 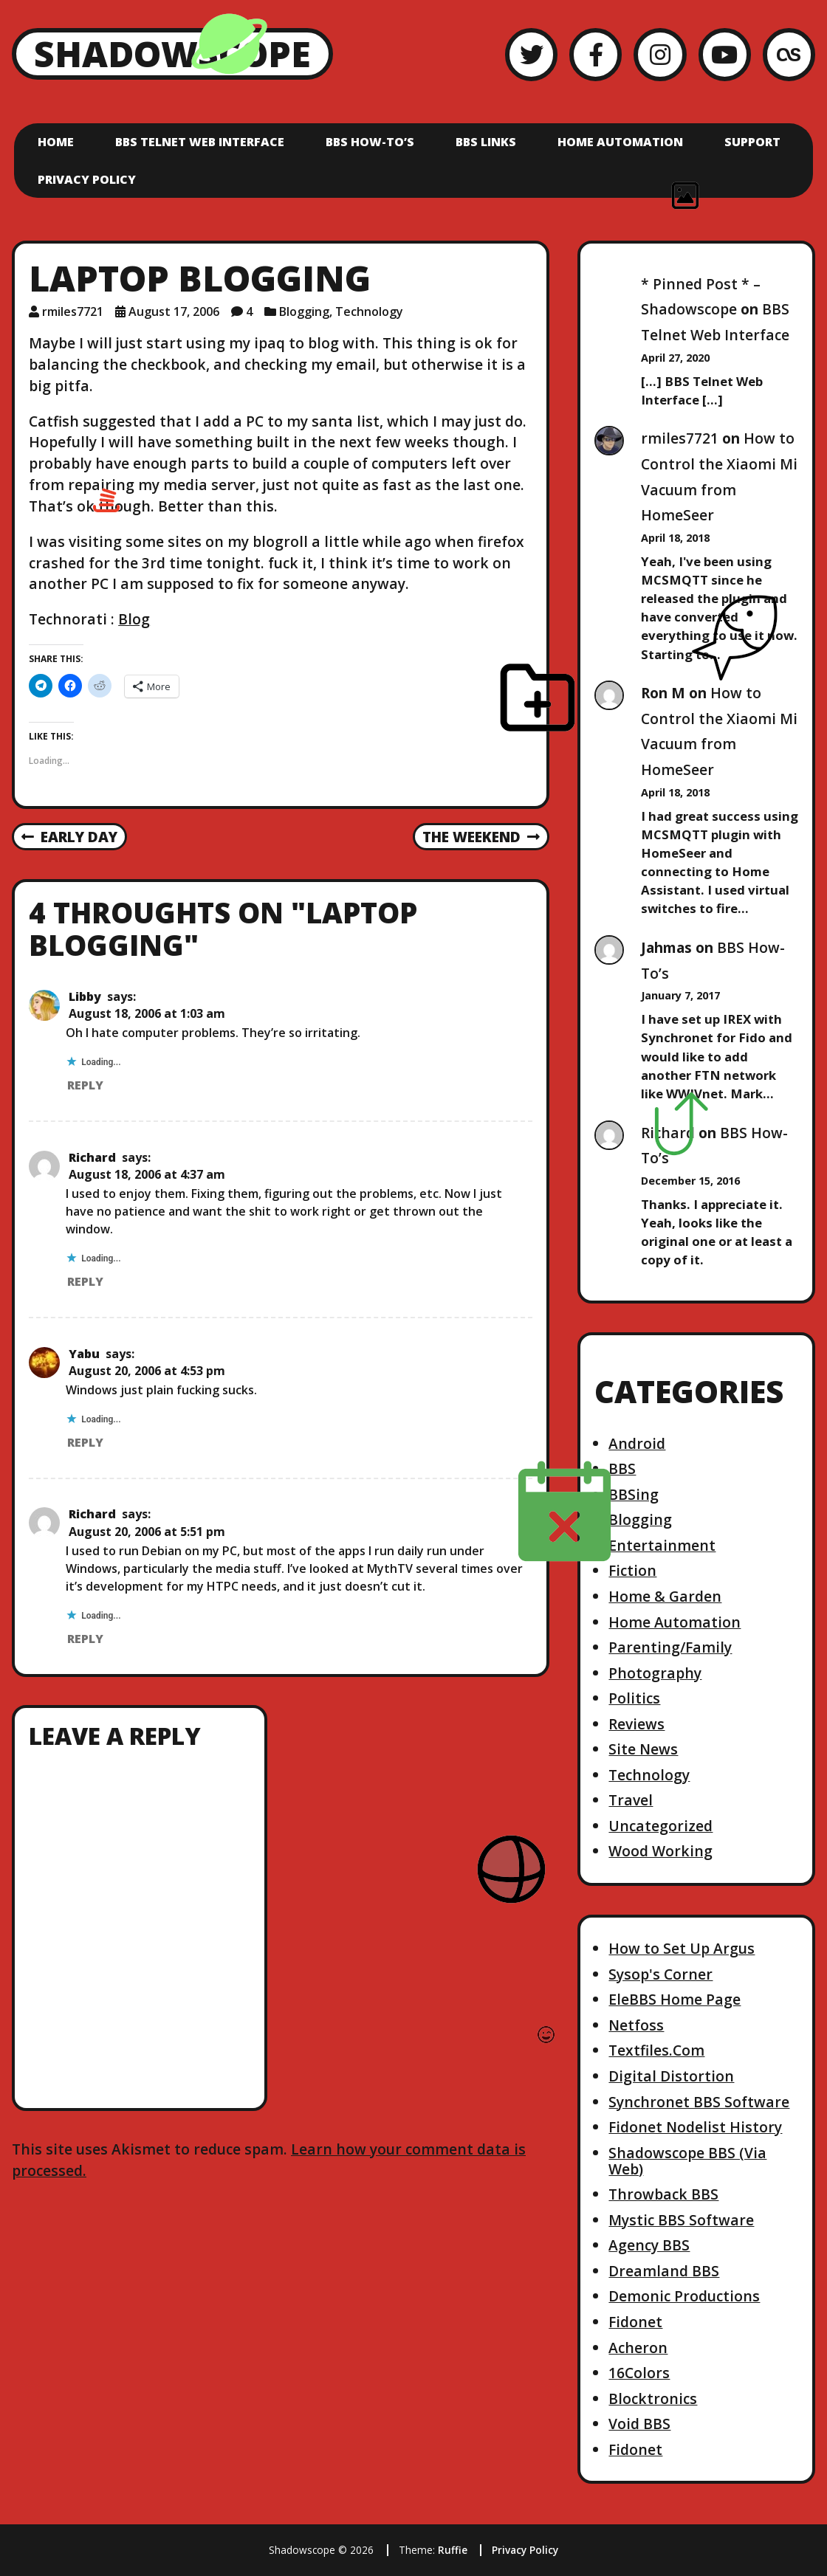 What do you see at coordinates (564, 1515) in the screenshot?
I see `cancel or delete a scheduled event` at bounding box center [564, 1515].